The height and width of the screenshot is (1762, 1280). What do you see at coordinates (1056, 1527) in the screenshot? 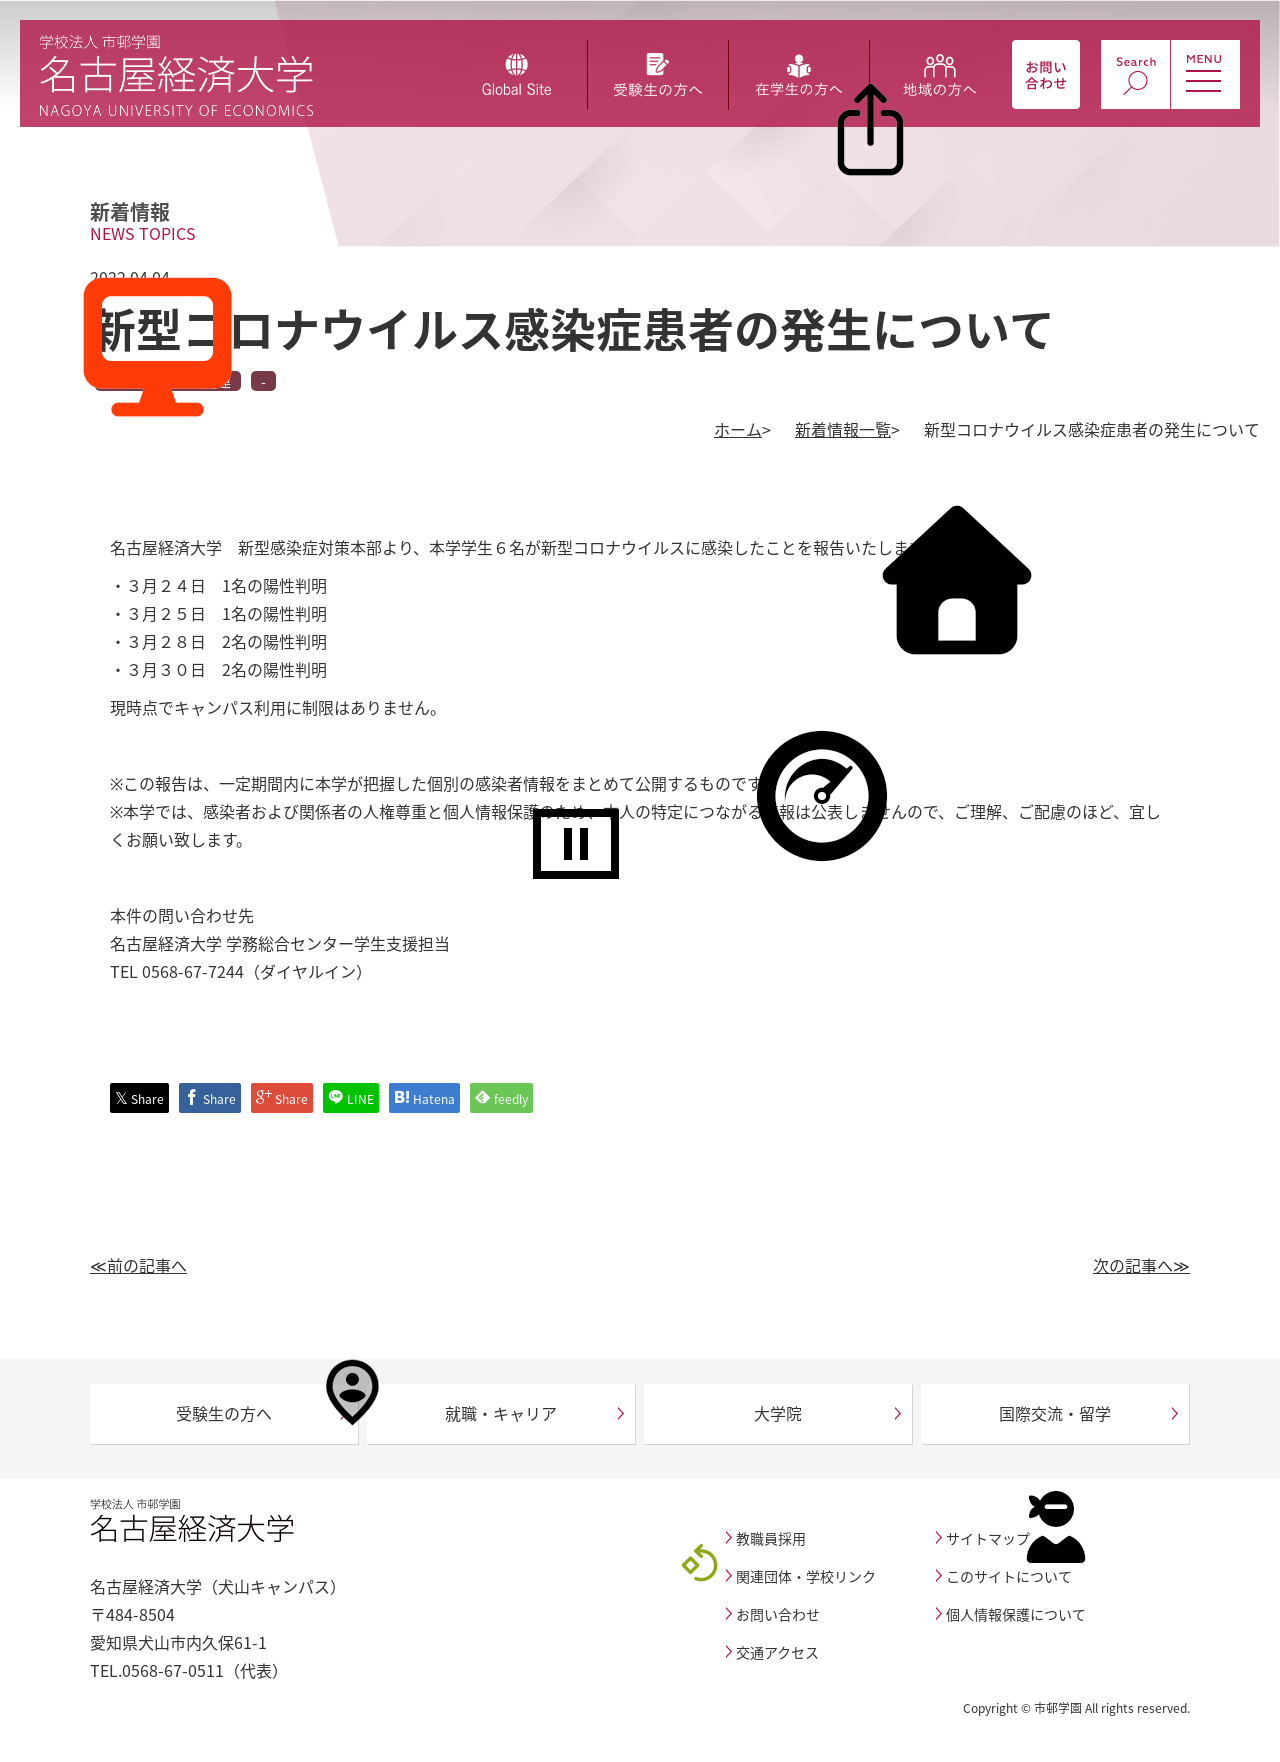
I see `switch to incognito or private mode` at bounding box center [1056, 1527].